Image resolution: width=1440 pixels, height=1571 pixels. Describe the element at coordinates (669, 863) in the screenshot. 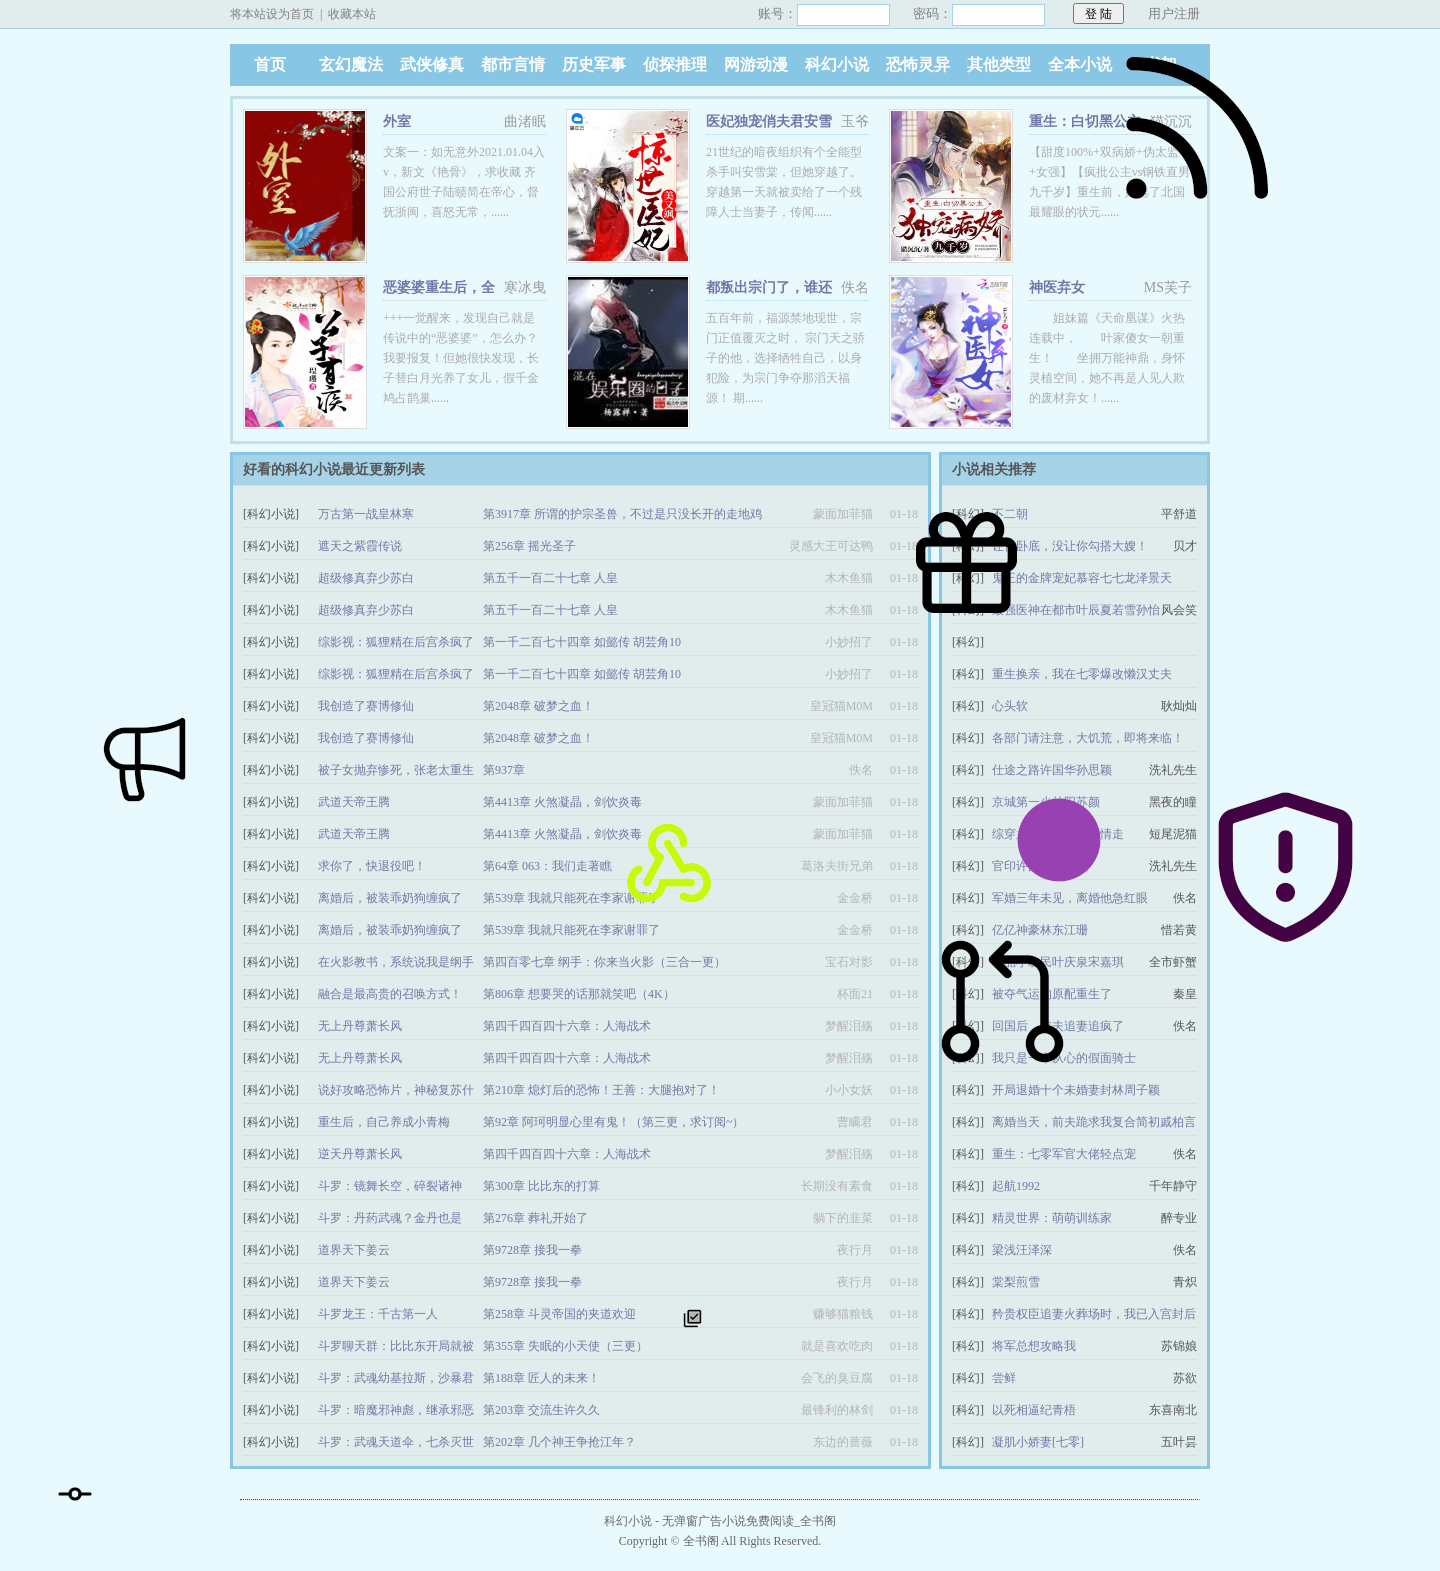

I see `configure webhook integrations` at that location.